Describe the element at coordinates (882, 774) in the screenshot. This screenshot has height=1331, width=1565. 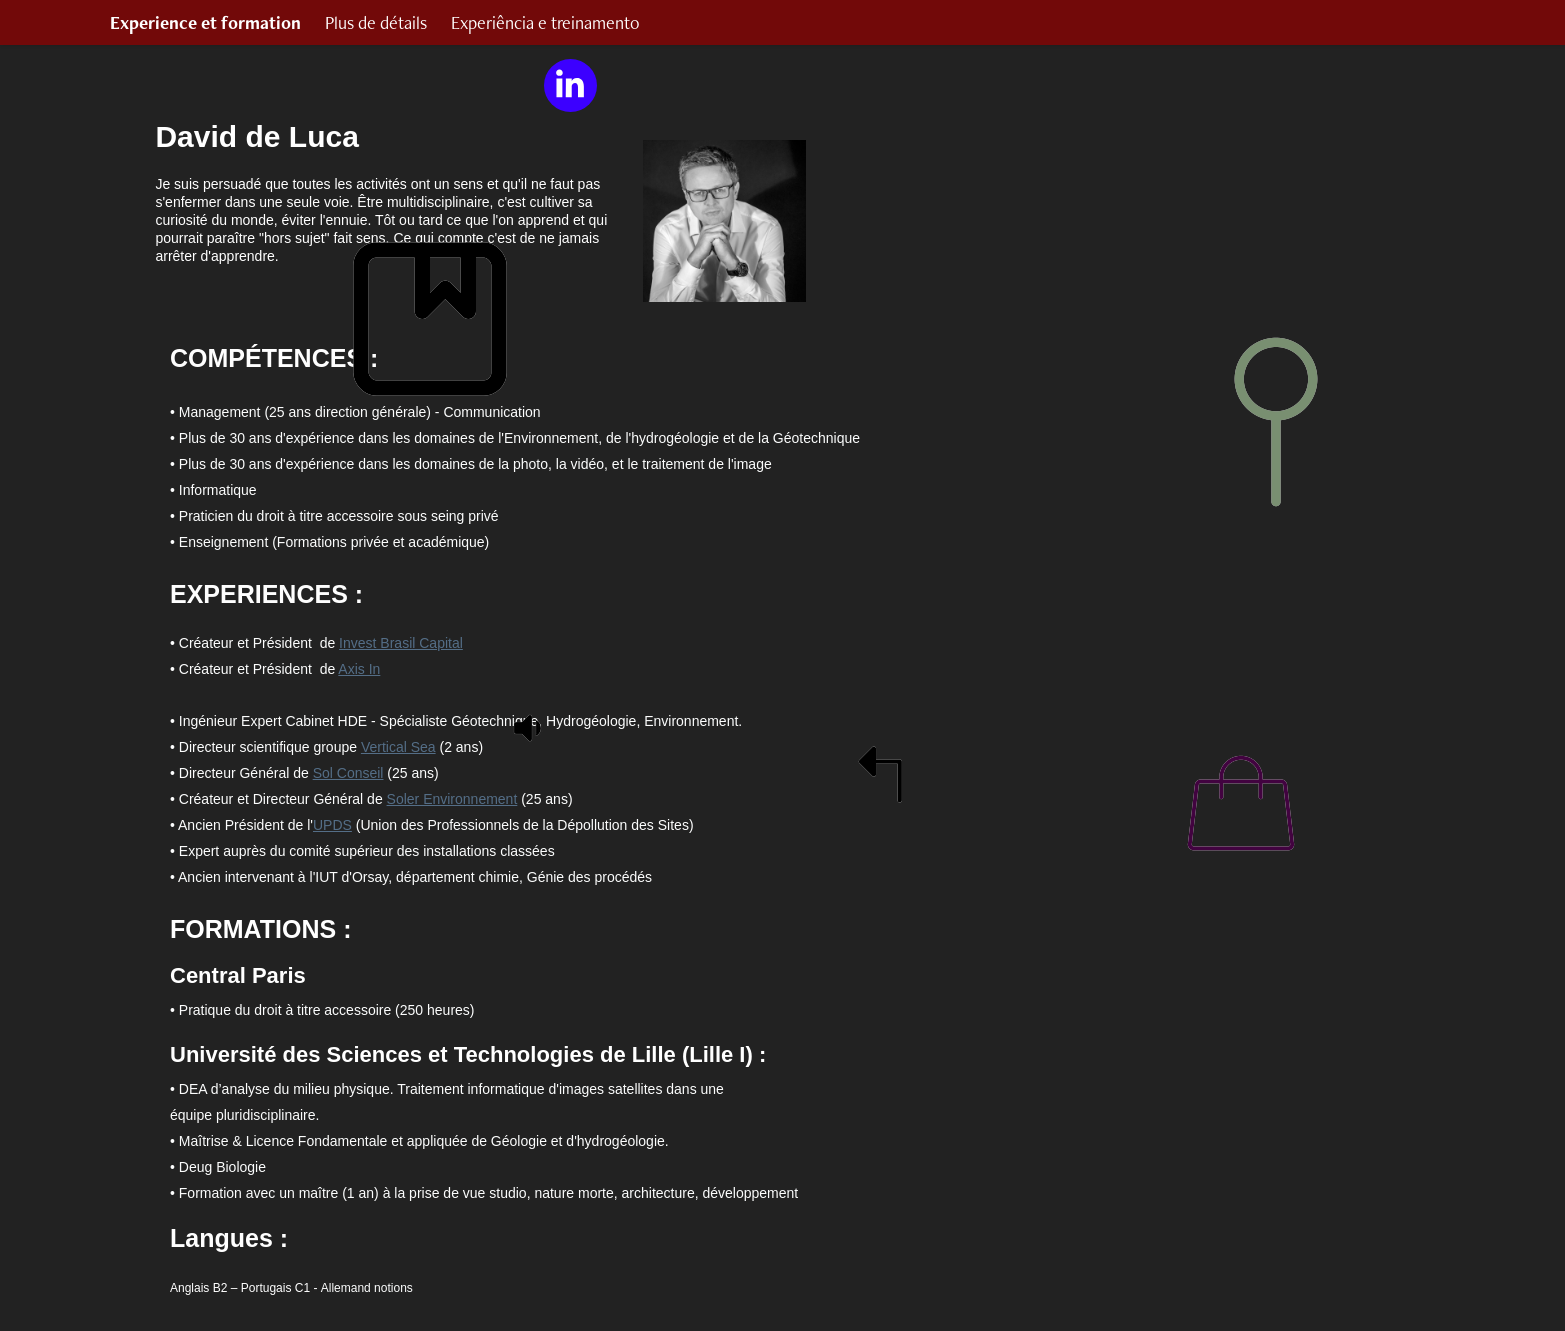
I see `undo or go back to previous action` at that location.